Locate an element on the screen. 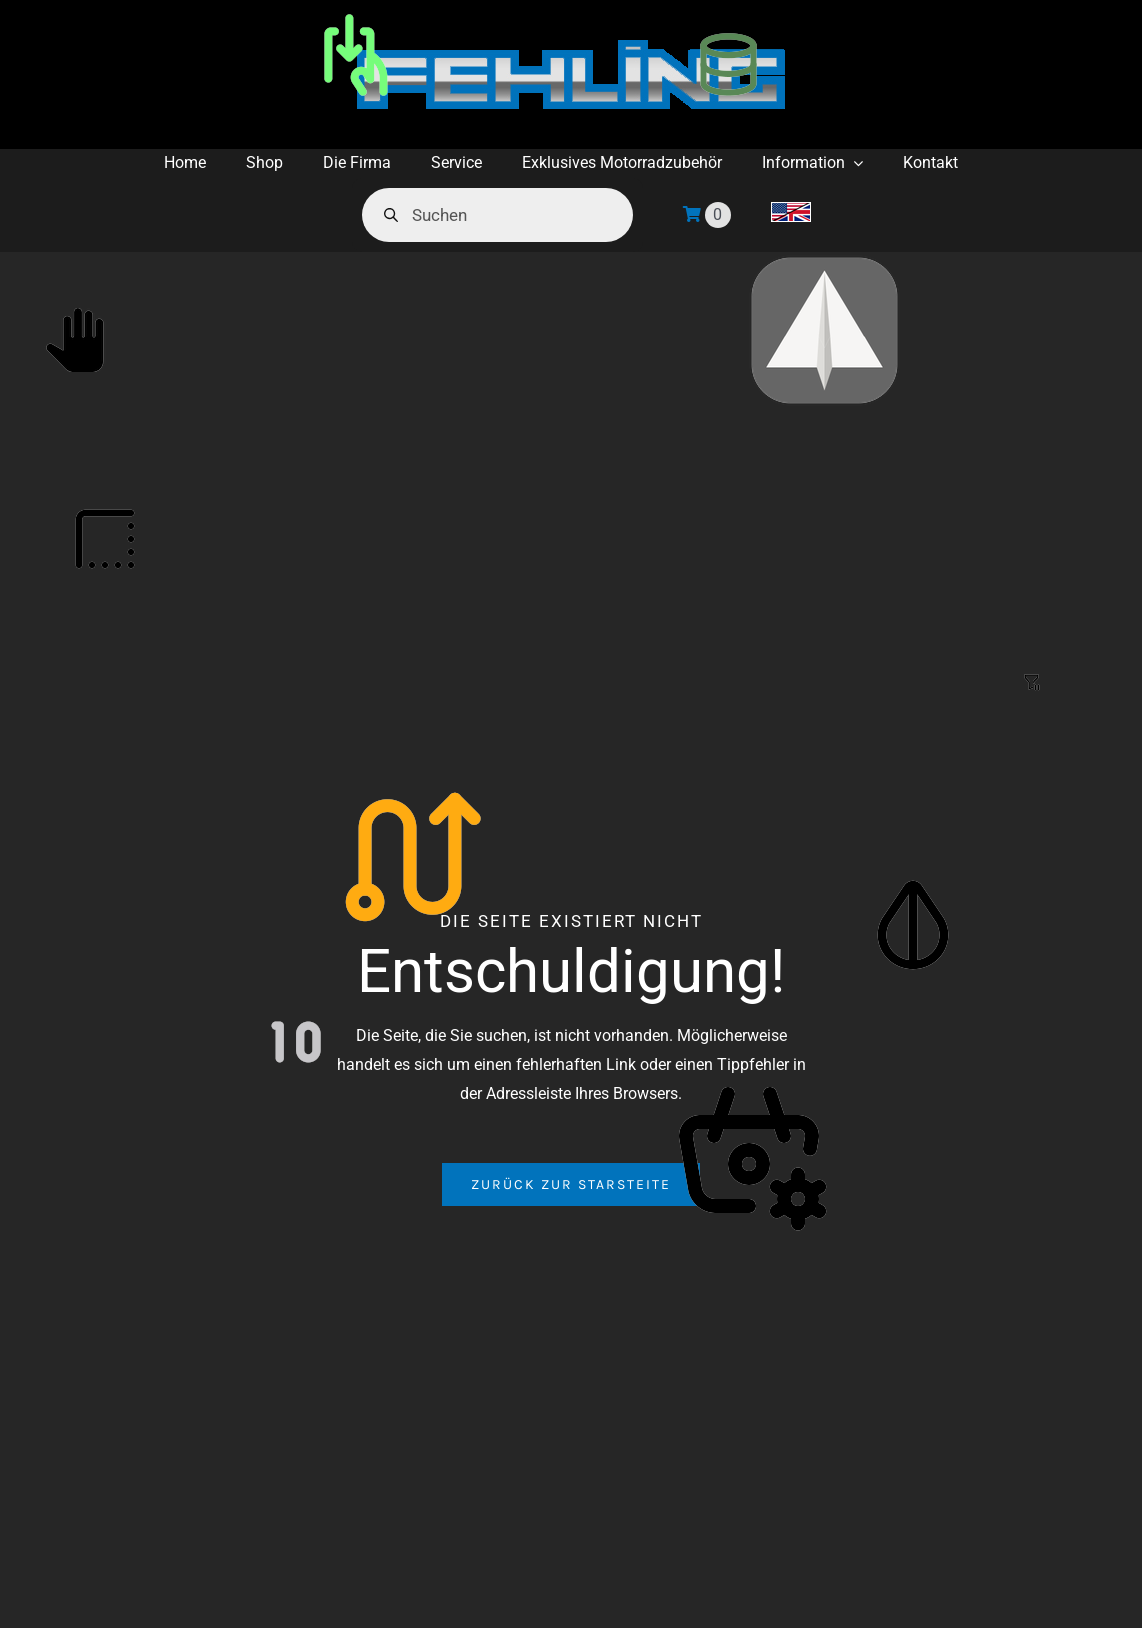 This screenshot has width=1142, height=1628. withdraw funds or cash out is located at coordinates (352, 55).